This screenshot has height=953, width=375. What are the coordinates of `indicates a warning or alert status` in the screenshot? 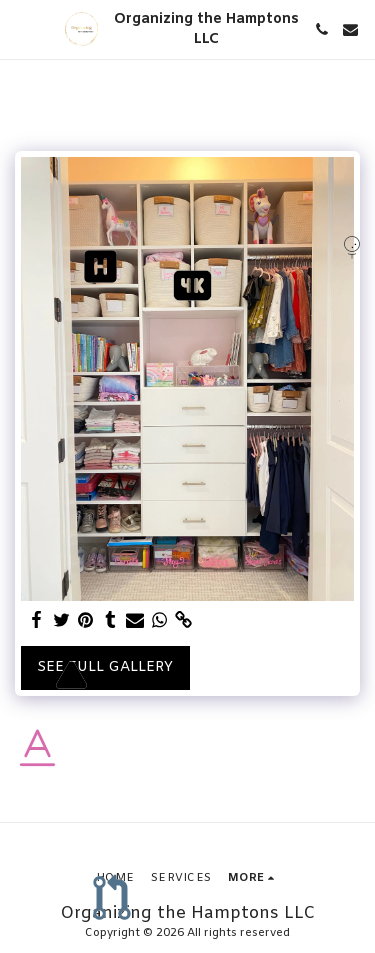 It's located at (71, 675).